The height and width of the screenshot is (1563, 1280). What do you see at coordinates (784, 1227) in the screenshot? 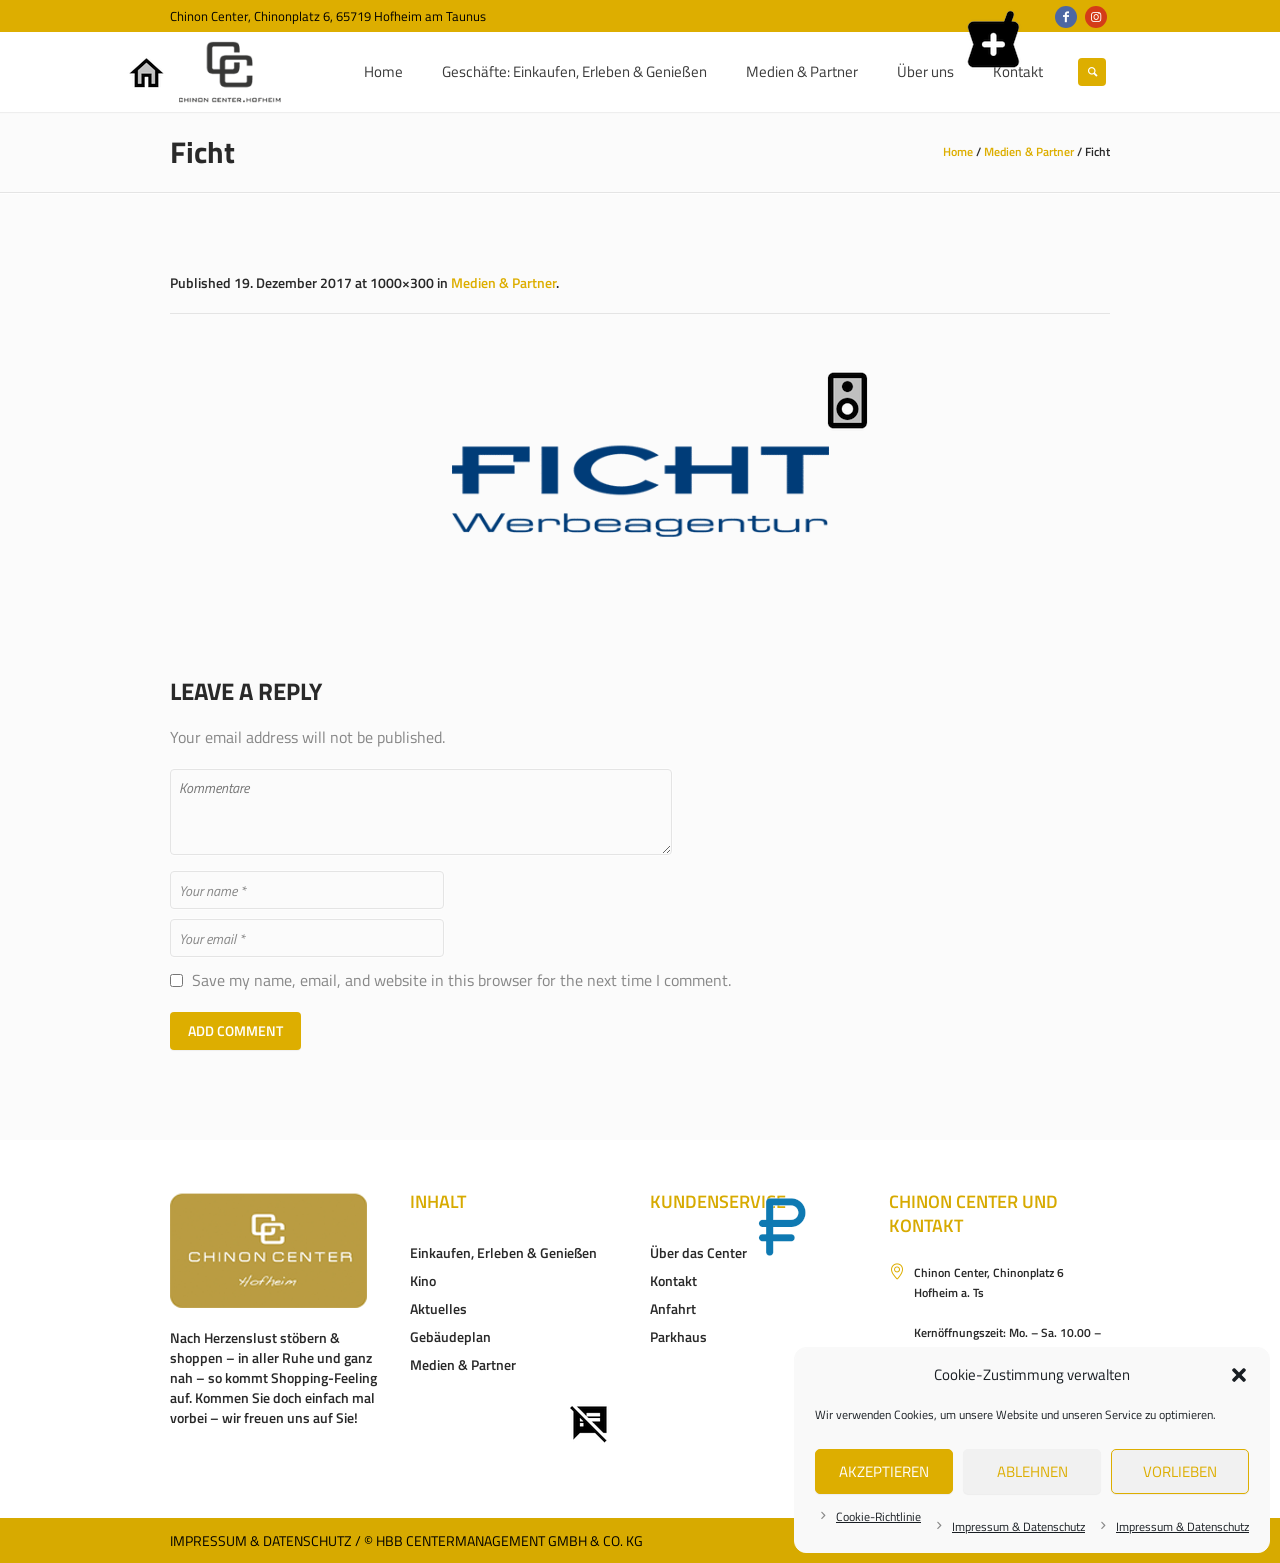
I see `indicates Russian ruble currency` at bounding box center [784, 1227].